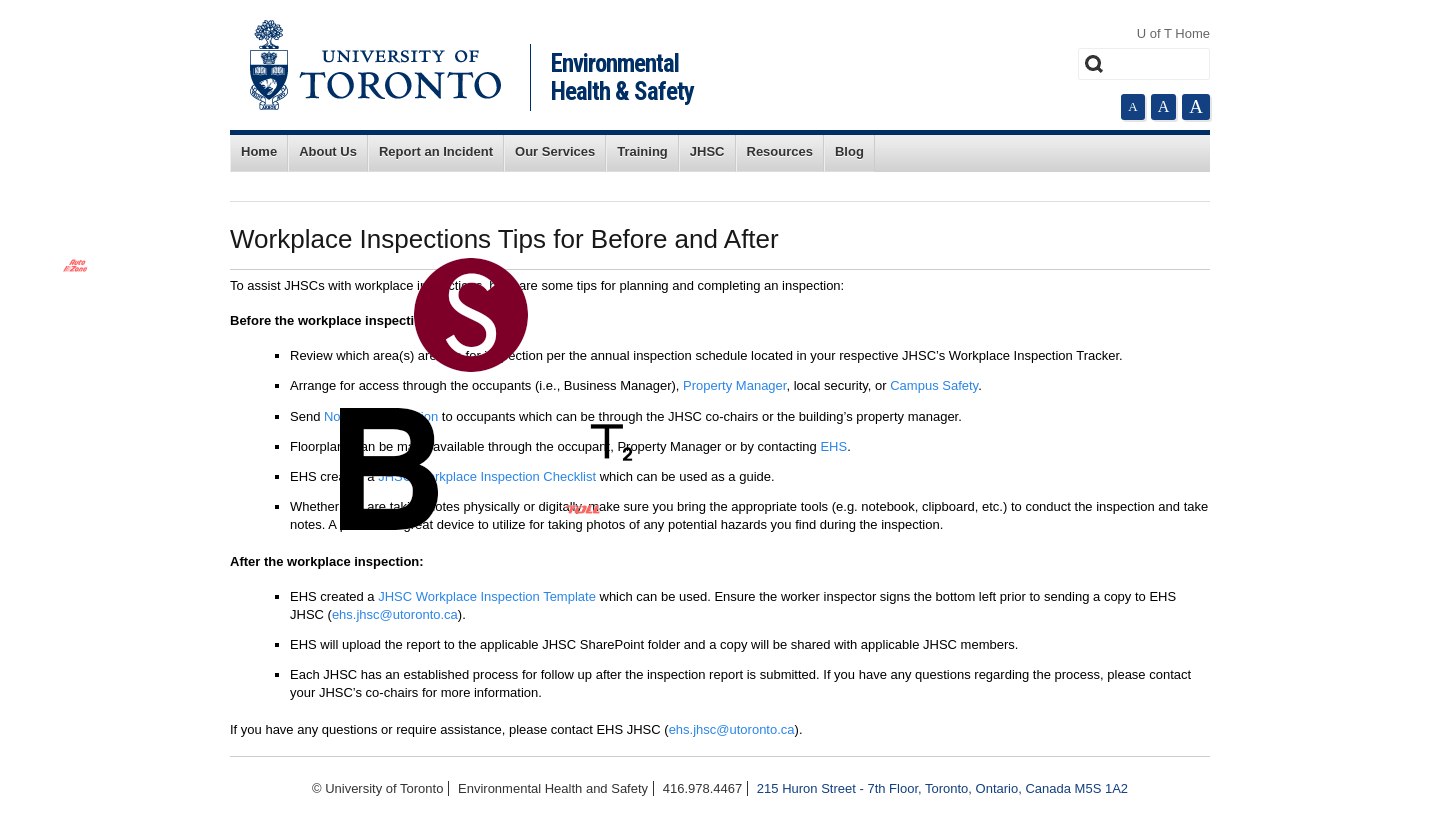 The height and width of the screenshot is (822, 1440). Describe the element at coordinates (582, 509) in the screenshot. I see `toll group logistics company logo` at that location.